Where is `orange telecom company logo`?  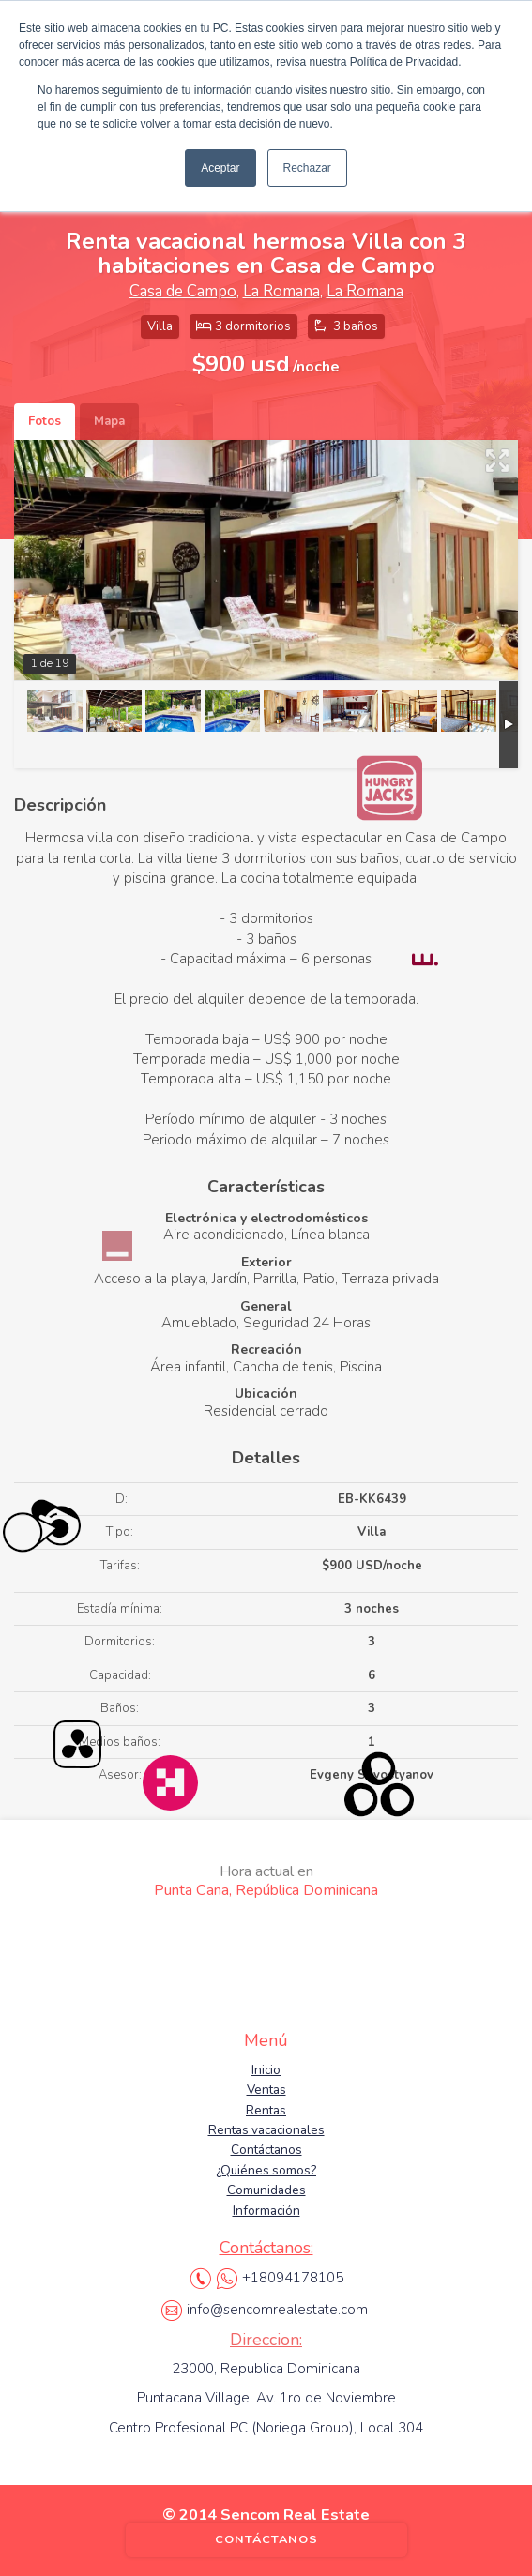
orange telecom company logo is located at coordinates (117, 1246).